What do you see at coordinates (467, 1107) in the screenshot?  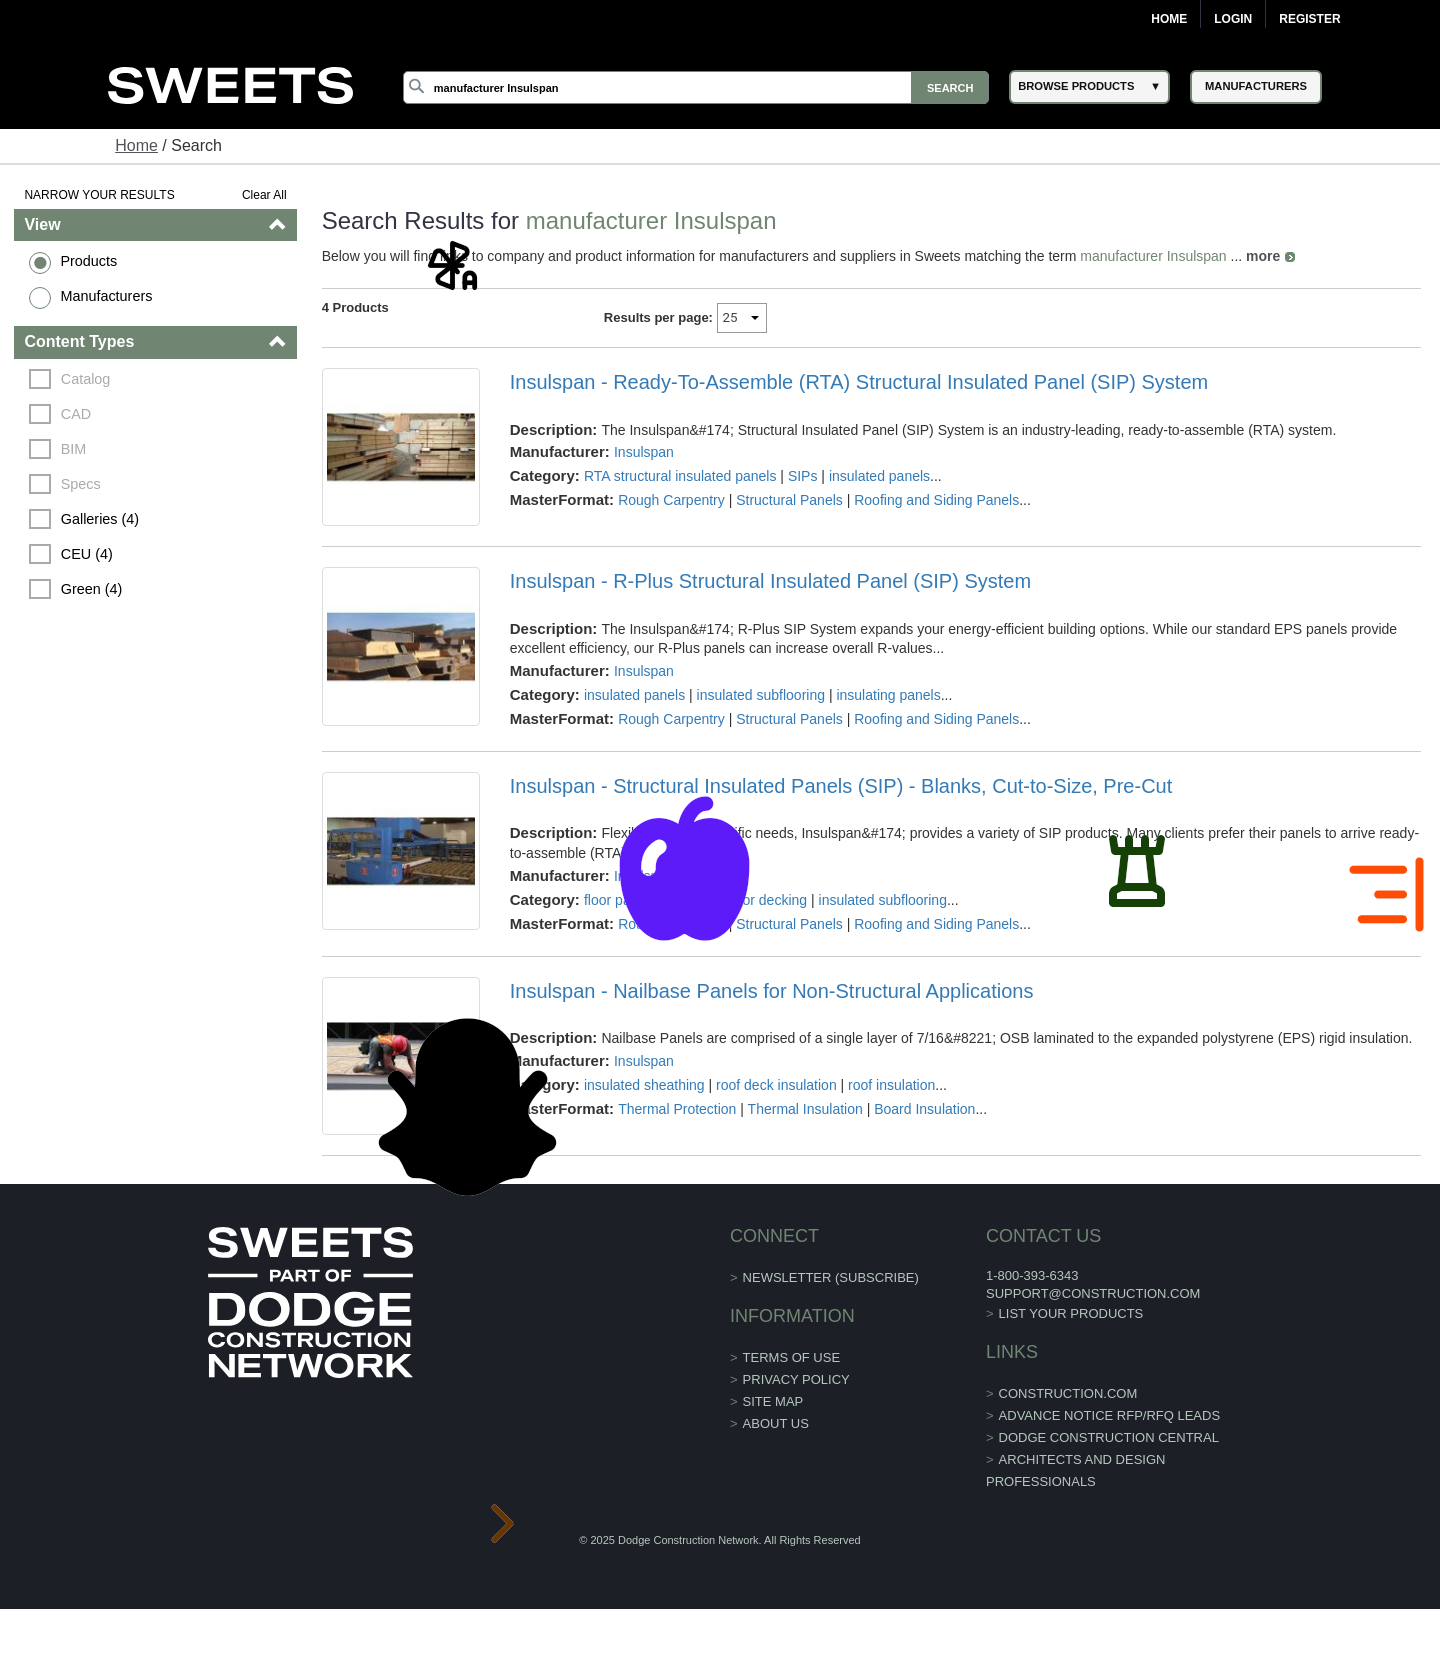 I see `open snapchat` at bounding box center [467, 1107].